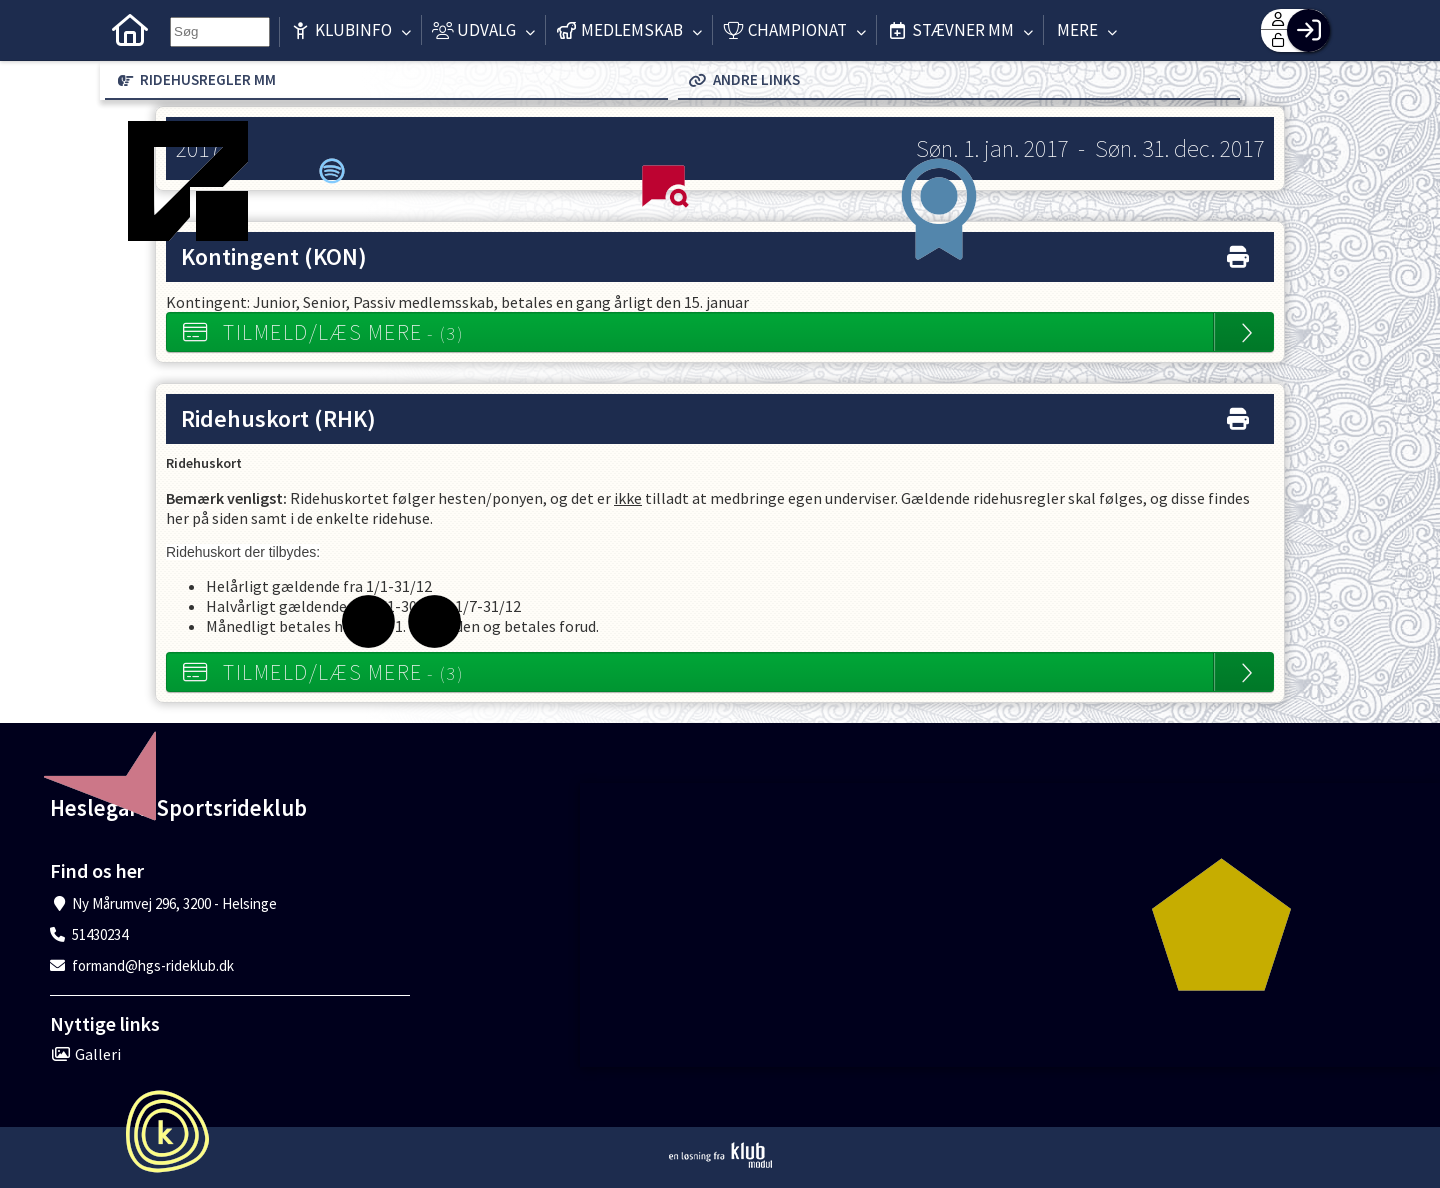  What do you see at coordinates (100, 776) in the screenshot?
I see `open FACEIT gaming platform` at bounding box center [100, 776].